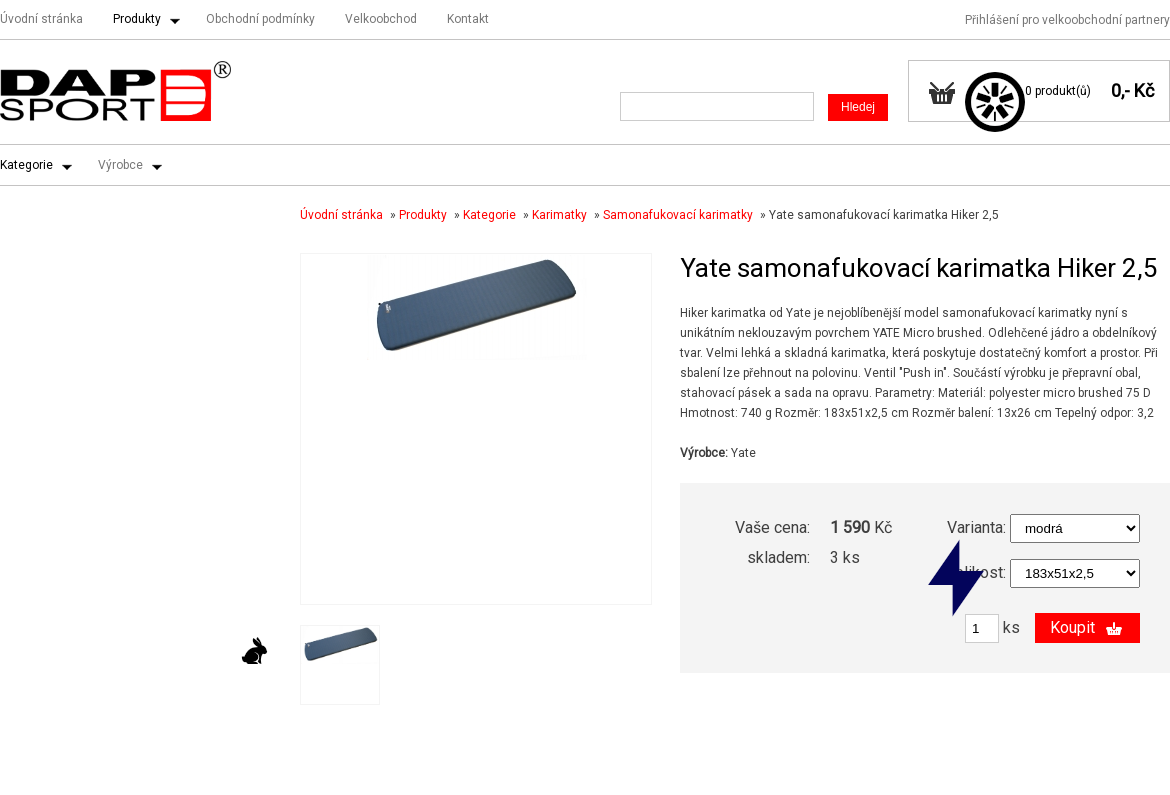 This screenshot has height=795, width=1170. Describe the element at coordinates (956, 578) in the screenshot. I see `turn on device flashlight` at that location.